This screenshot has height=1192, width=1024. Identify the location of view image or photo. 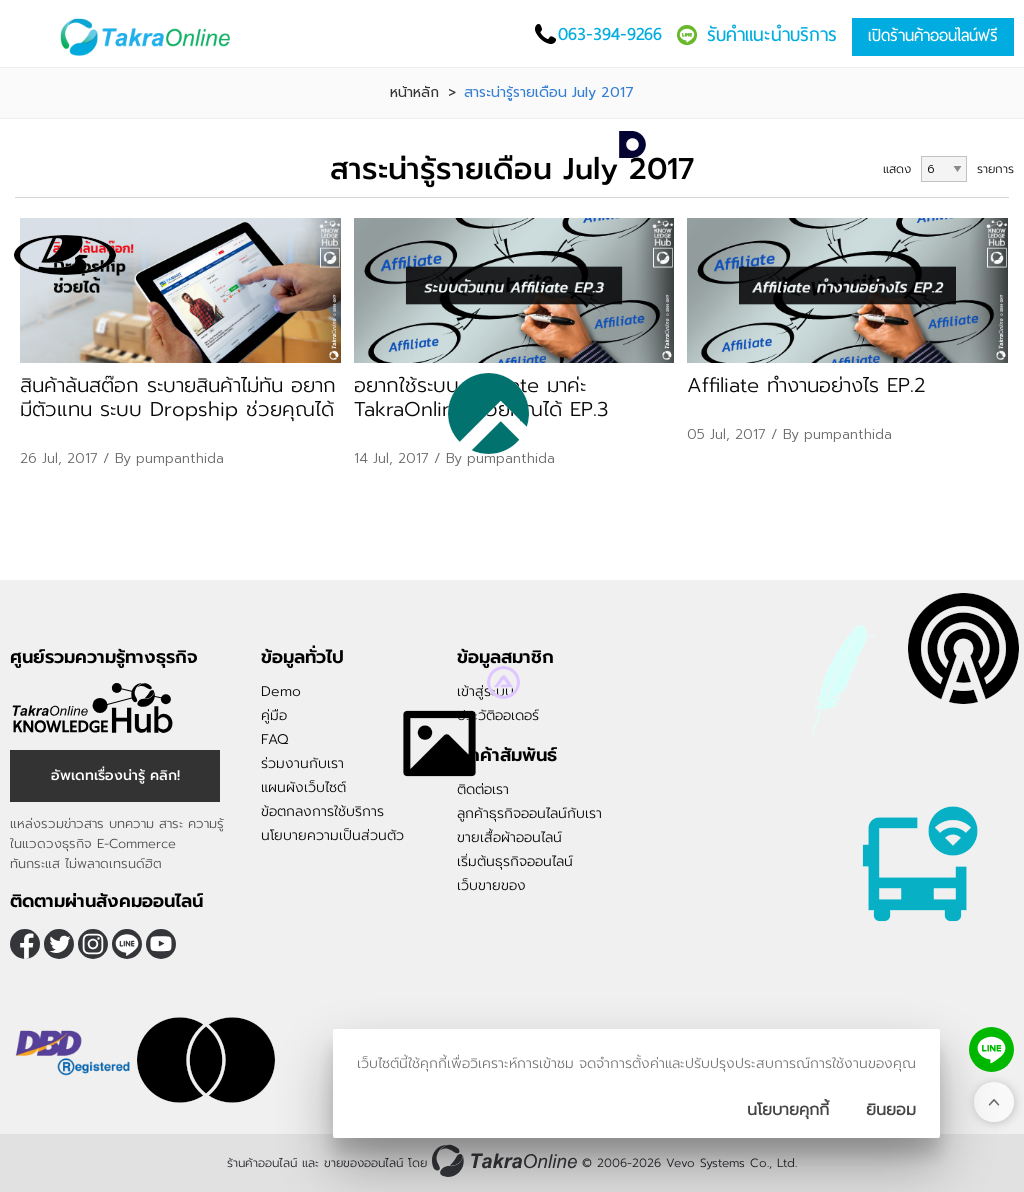
(439, 743).